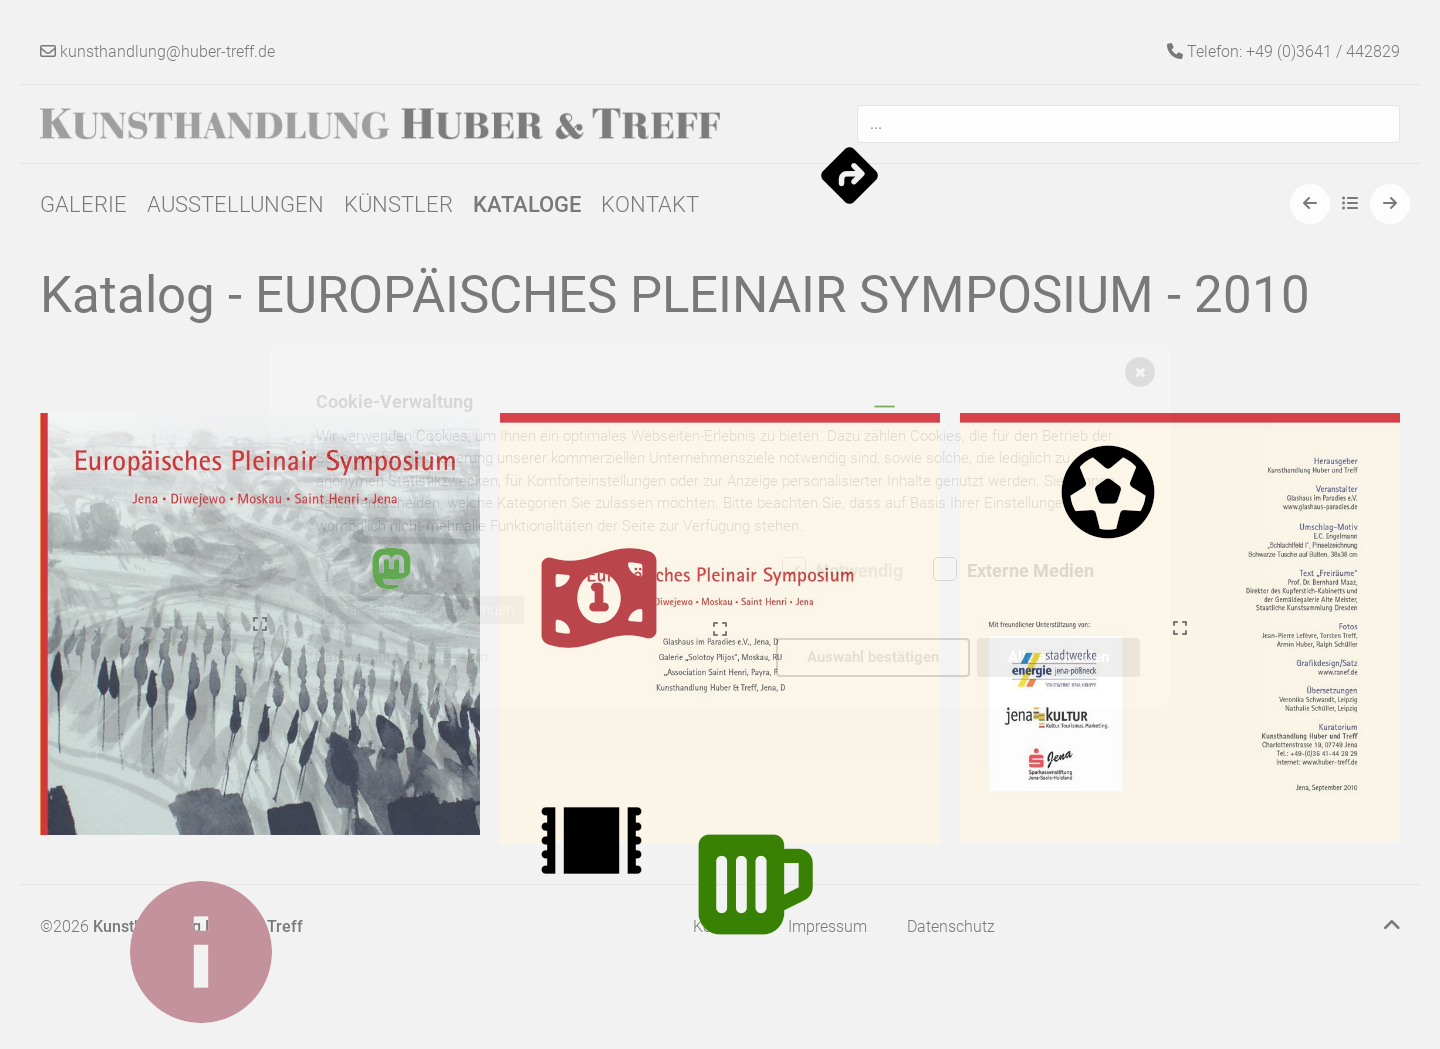 This screenshot has height=1049, width=1440. Describe the element at coordinates (391, 568) in the screenshot. I see `open mastodon app` at that location.